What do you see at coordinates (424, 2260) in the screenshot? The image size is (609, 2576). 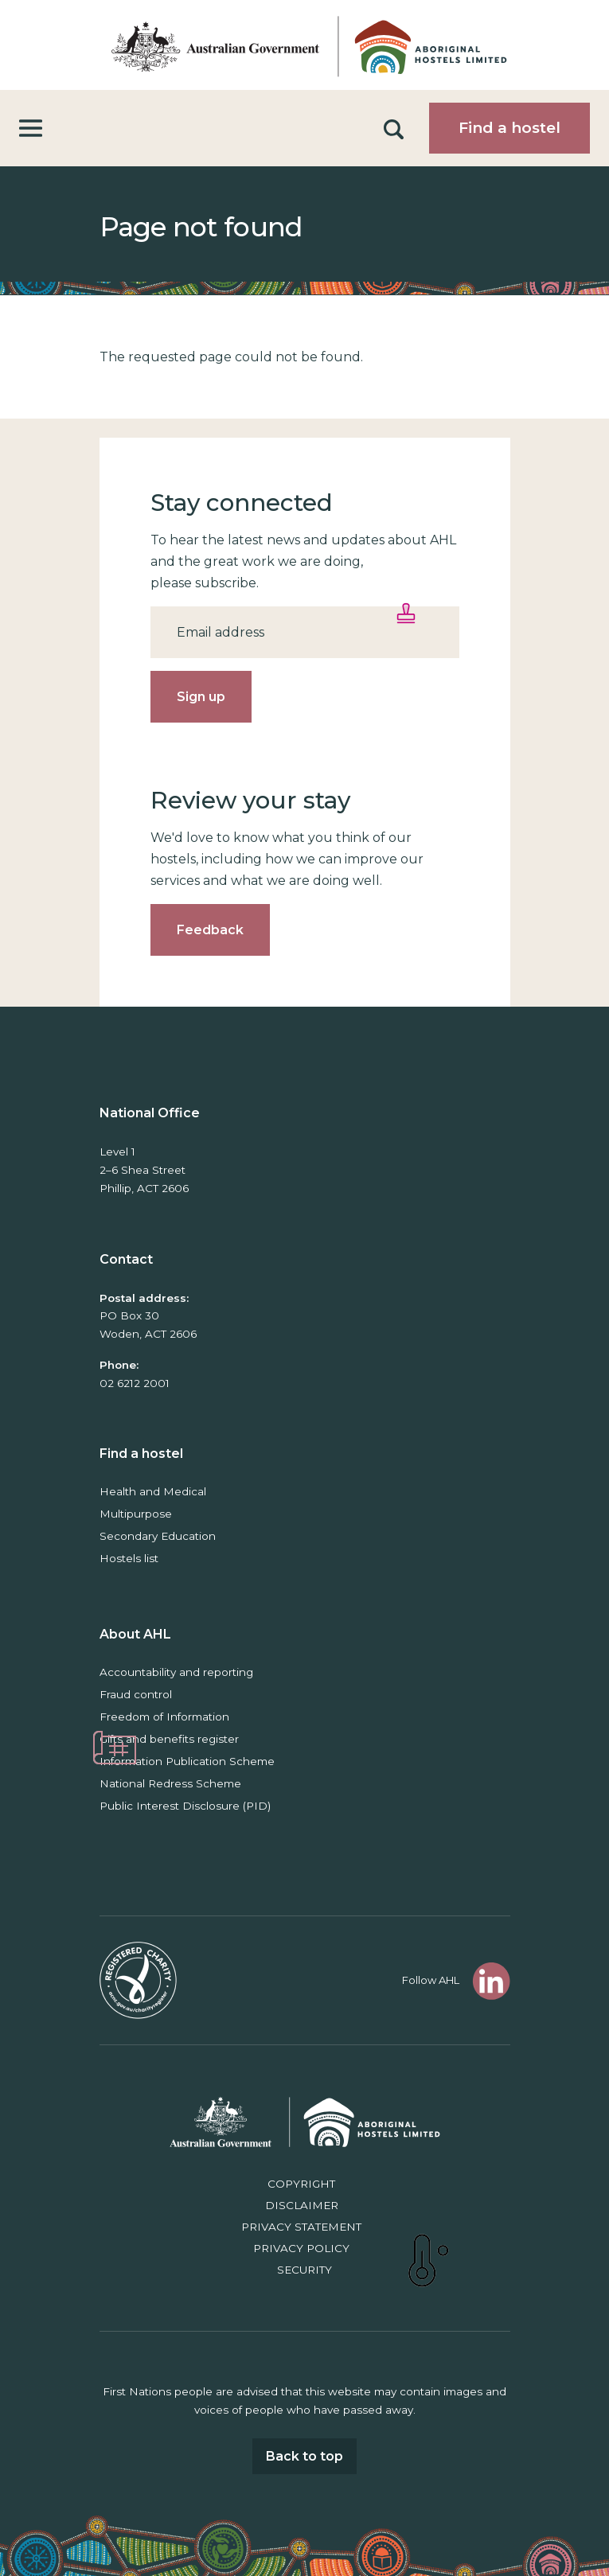 I see `view current temperature` at bounding box center [424, 2260].